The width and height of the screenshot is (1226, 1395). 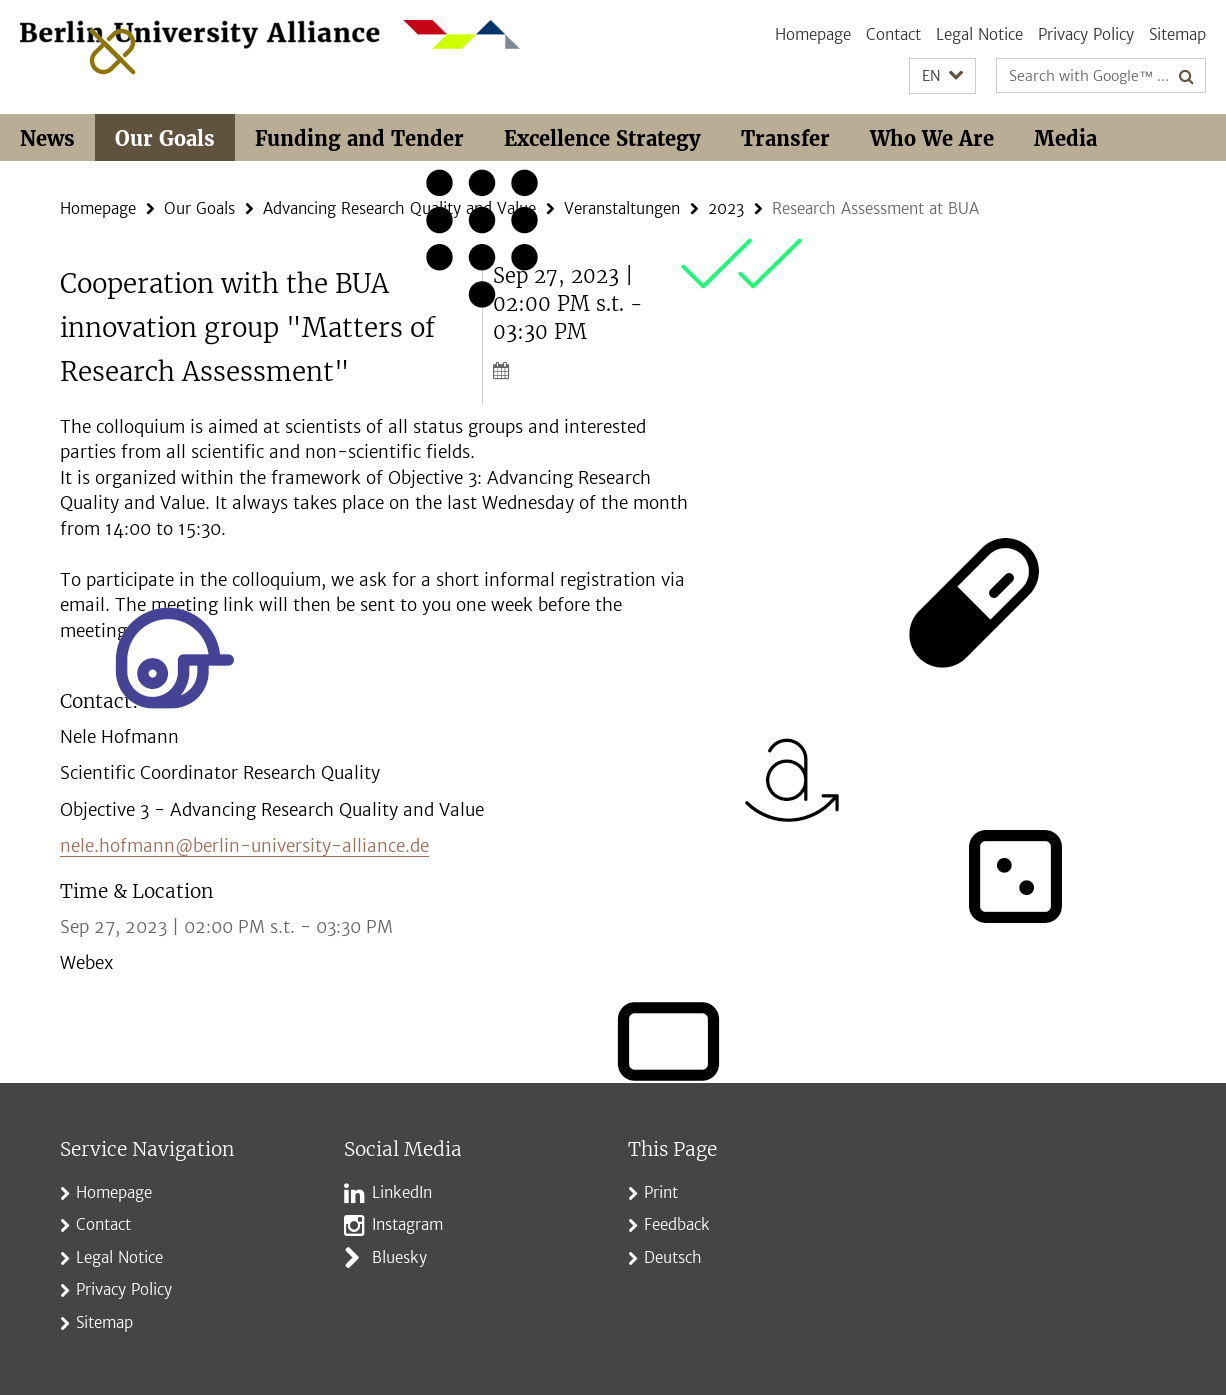 What do you see at coordinates (974, 603) in the screenshot?
I see `access medication reminders or health features` at bounding box center [974, 603].